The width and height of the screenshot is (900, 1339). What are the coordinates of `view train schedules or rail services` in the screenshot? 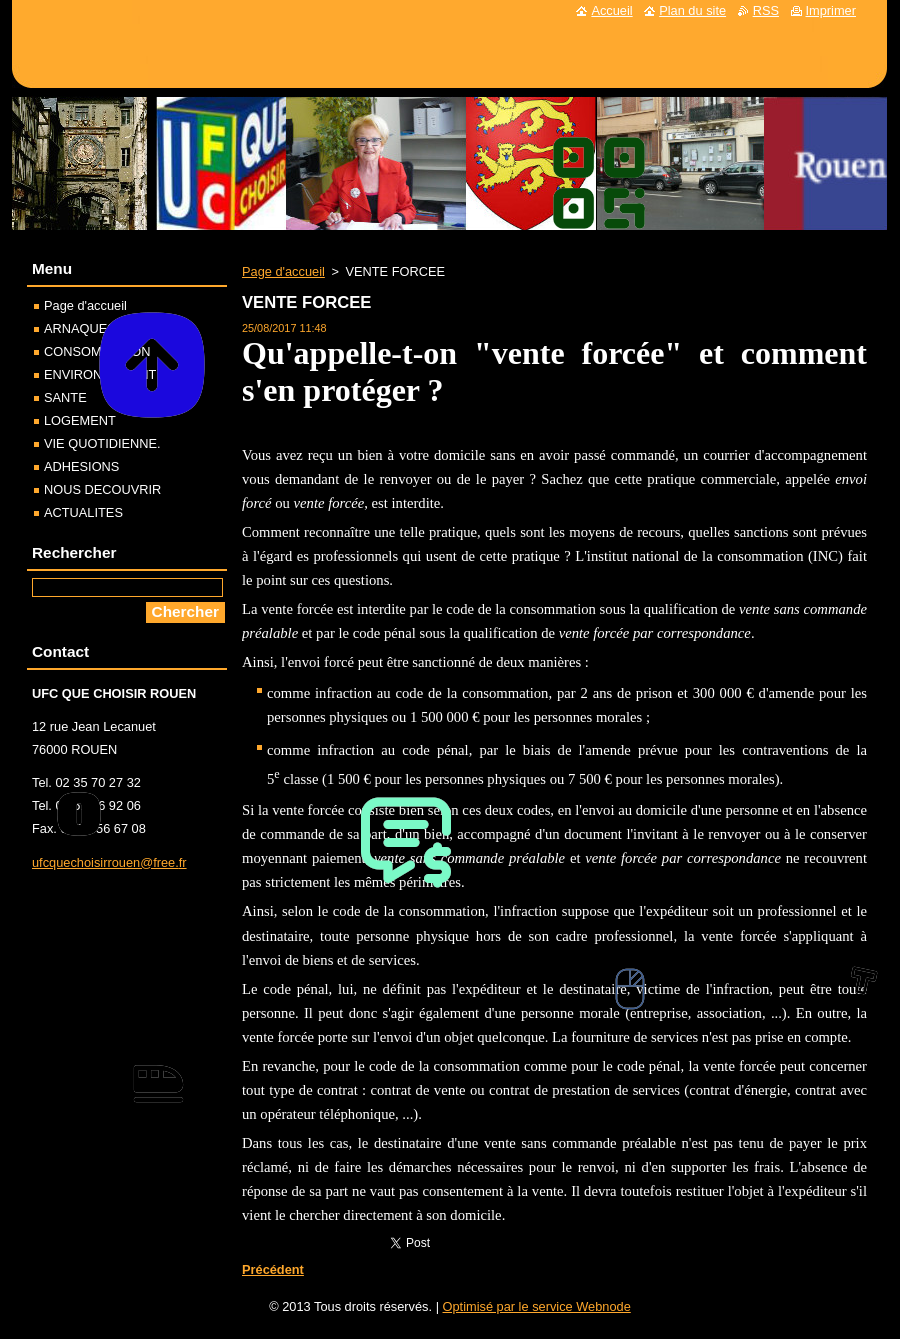 It's located at (158, 1082).